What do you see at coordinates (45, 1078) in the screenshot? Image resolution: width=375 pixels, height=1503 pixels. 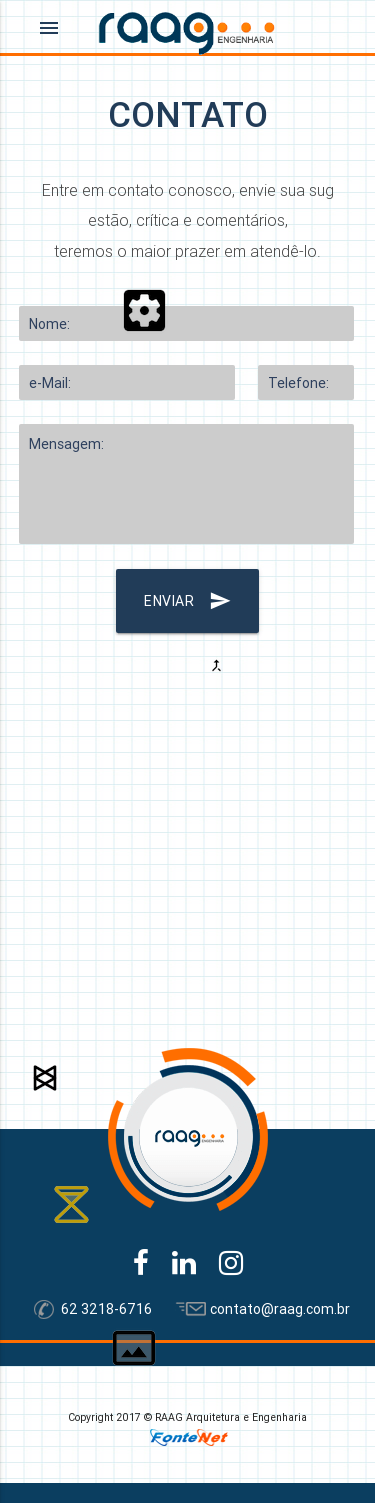 I see `backbone.js framework logo` at bounding box center [45, 1078].